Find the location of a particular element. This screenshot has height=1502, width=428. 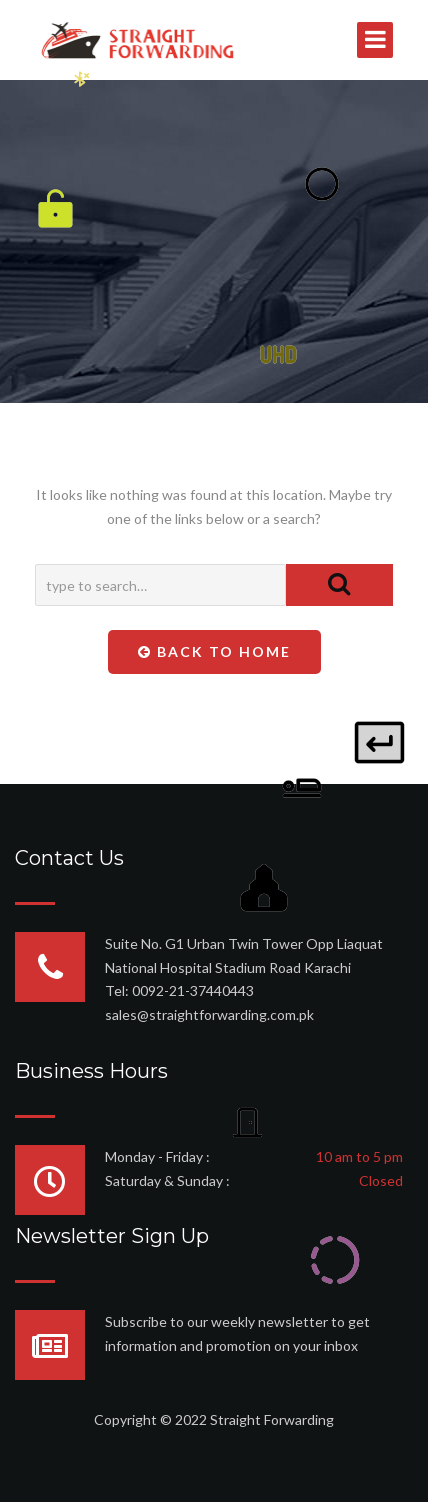

indicates loading or processing in progress is located at coordinates (335, 1260).